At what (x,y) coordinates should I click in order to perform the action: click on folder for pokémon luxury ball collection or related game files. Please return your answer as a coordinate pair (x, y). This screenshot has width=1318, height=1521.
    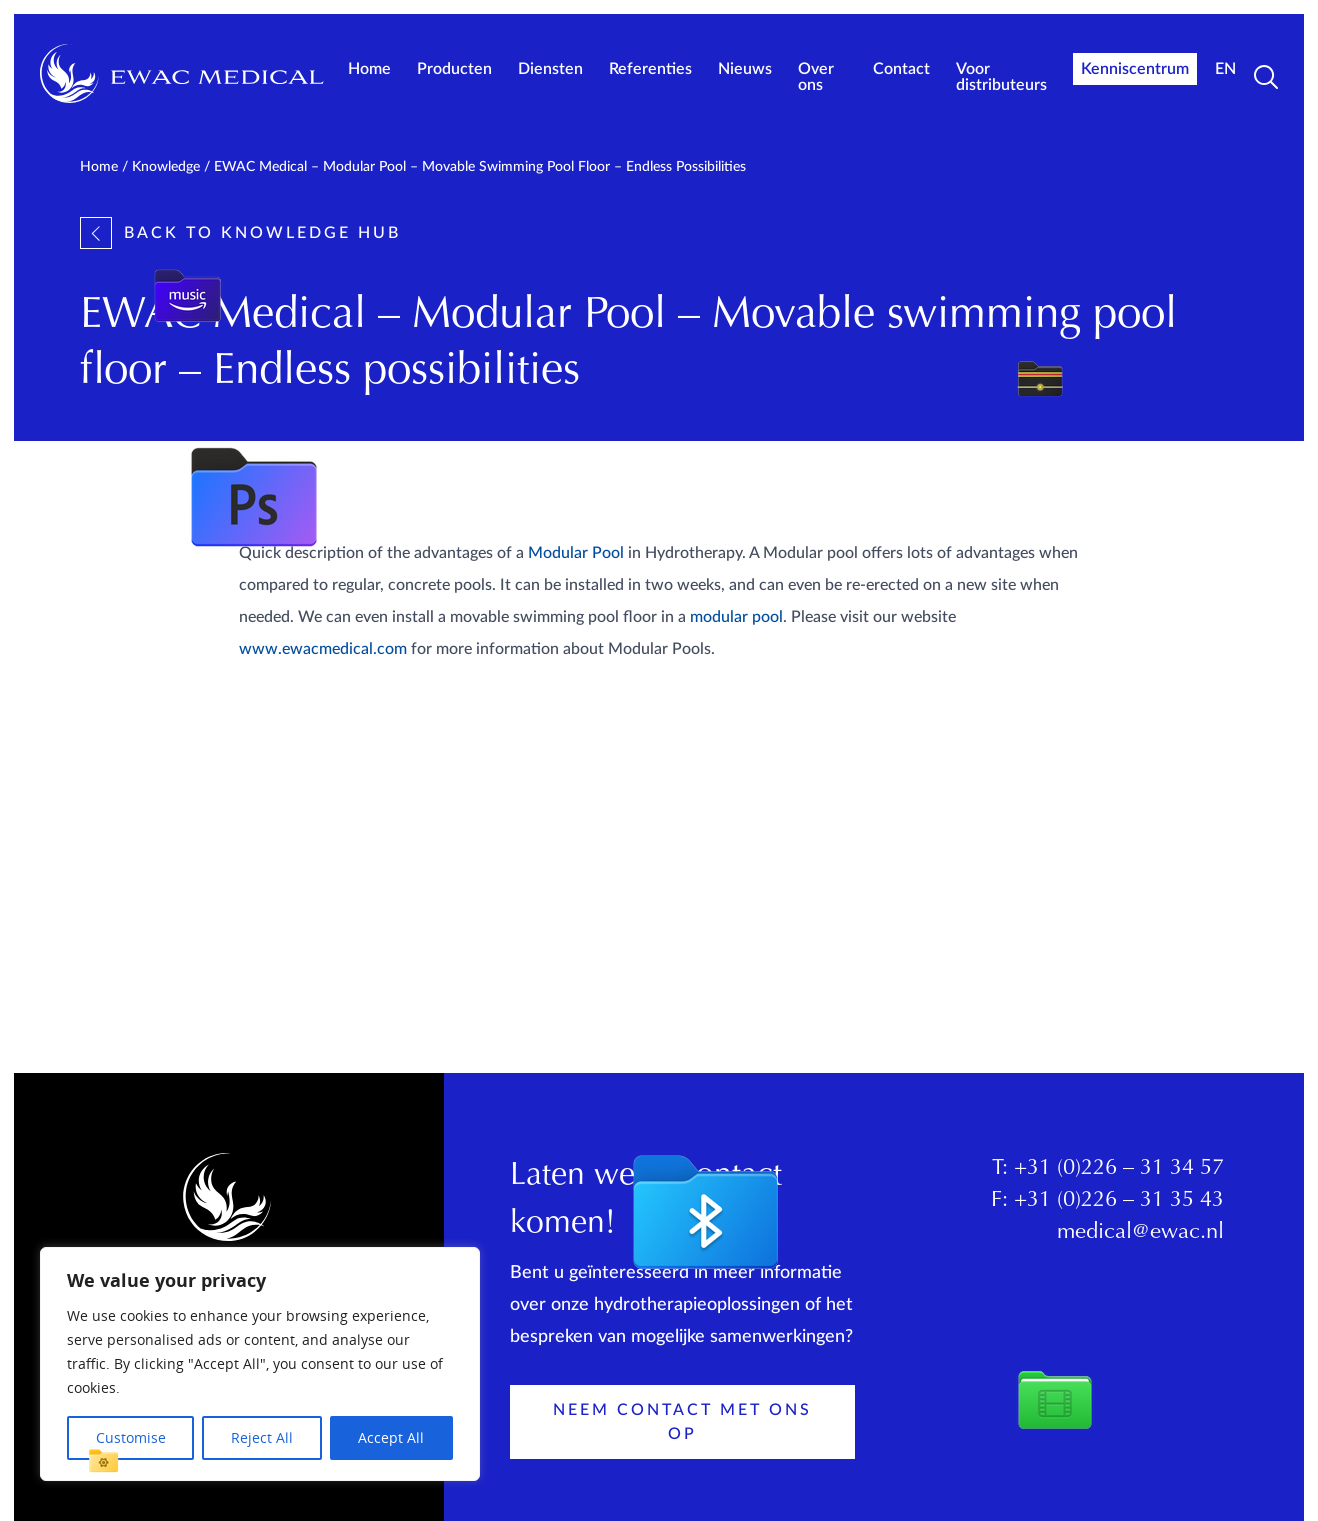
    Looking at the image, I should click on (1040, 380).